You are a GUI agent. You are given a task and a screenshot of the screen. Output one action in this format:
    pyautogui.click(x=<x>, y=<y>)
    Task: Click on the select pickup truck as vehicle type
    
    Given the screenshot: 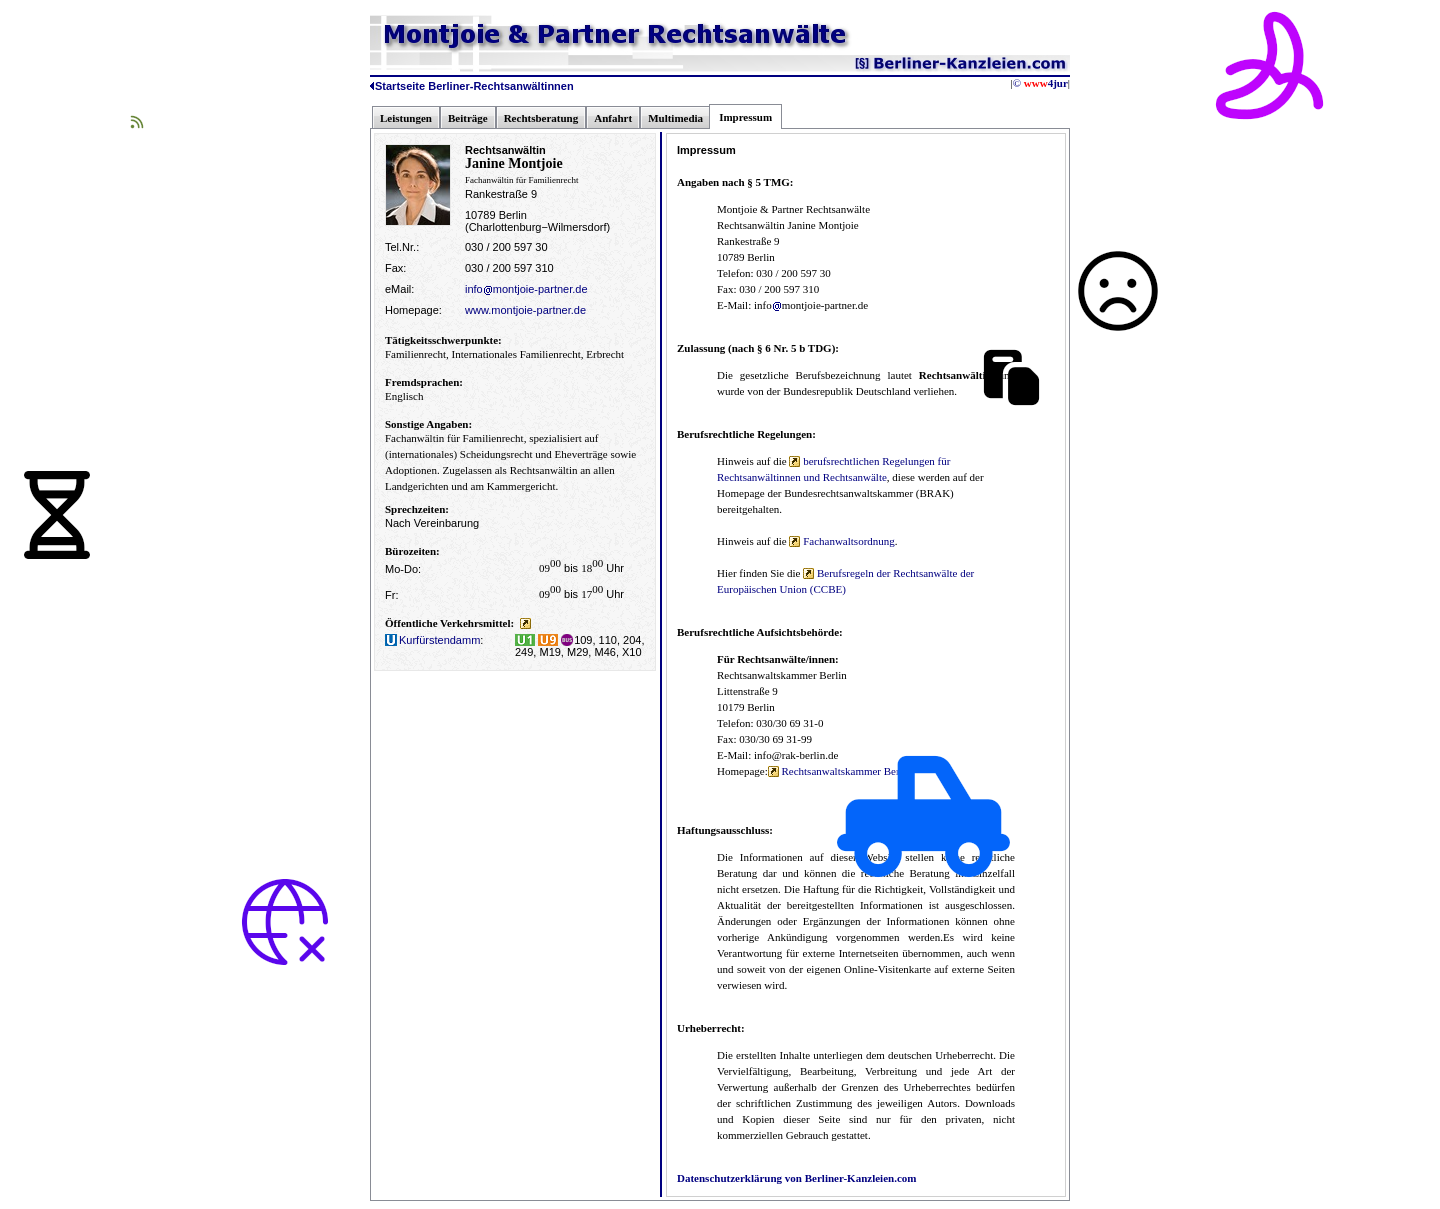 What is the action you would take?
    pyautogui.click(x=923, y=816)
    